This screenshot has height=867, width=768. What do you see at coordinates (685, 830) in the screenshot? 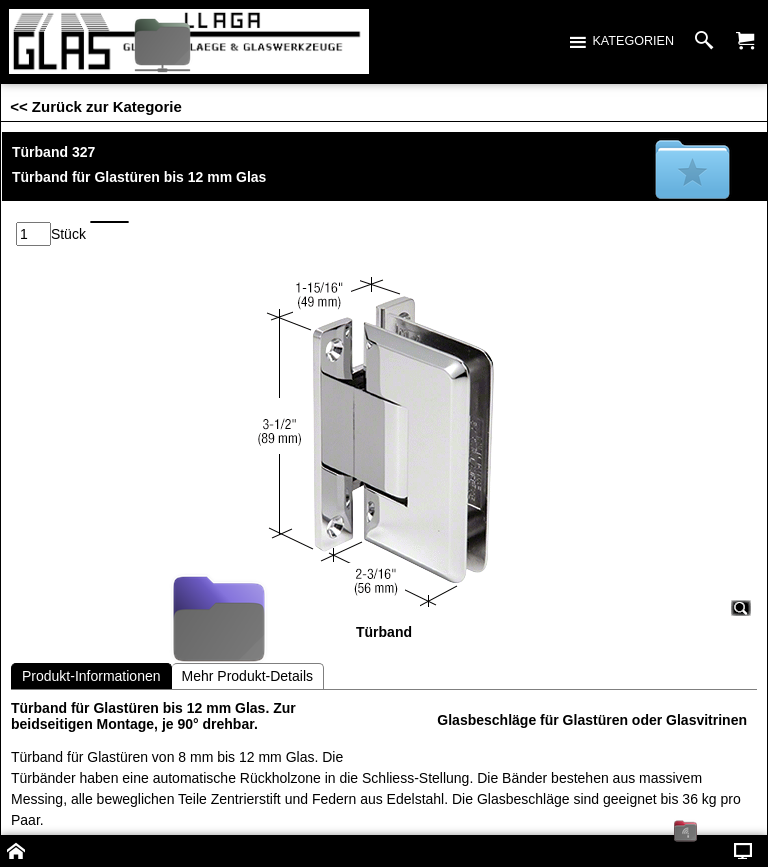
I see `folder synced with insync cloud service` at bounding box center [685, 830].